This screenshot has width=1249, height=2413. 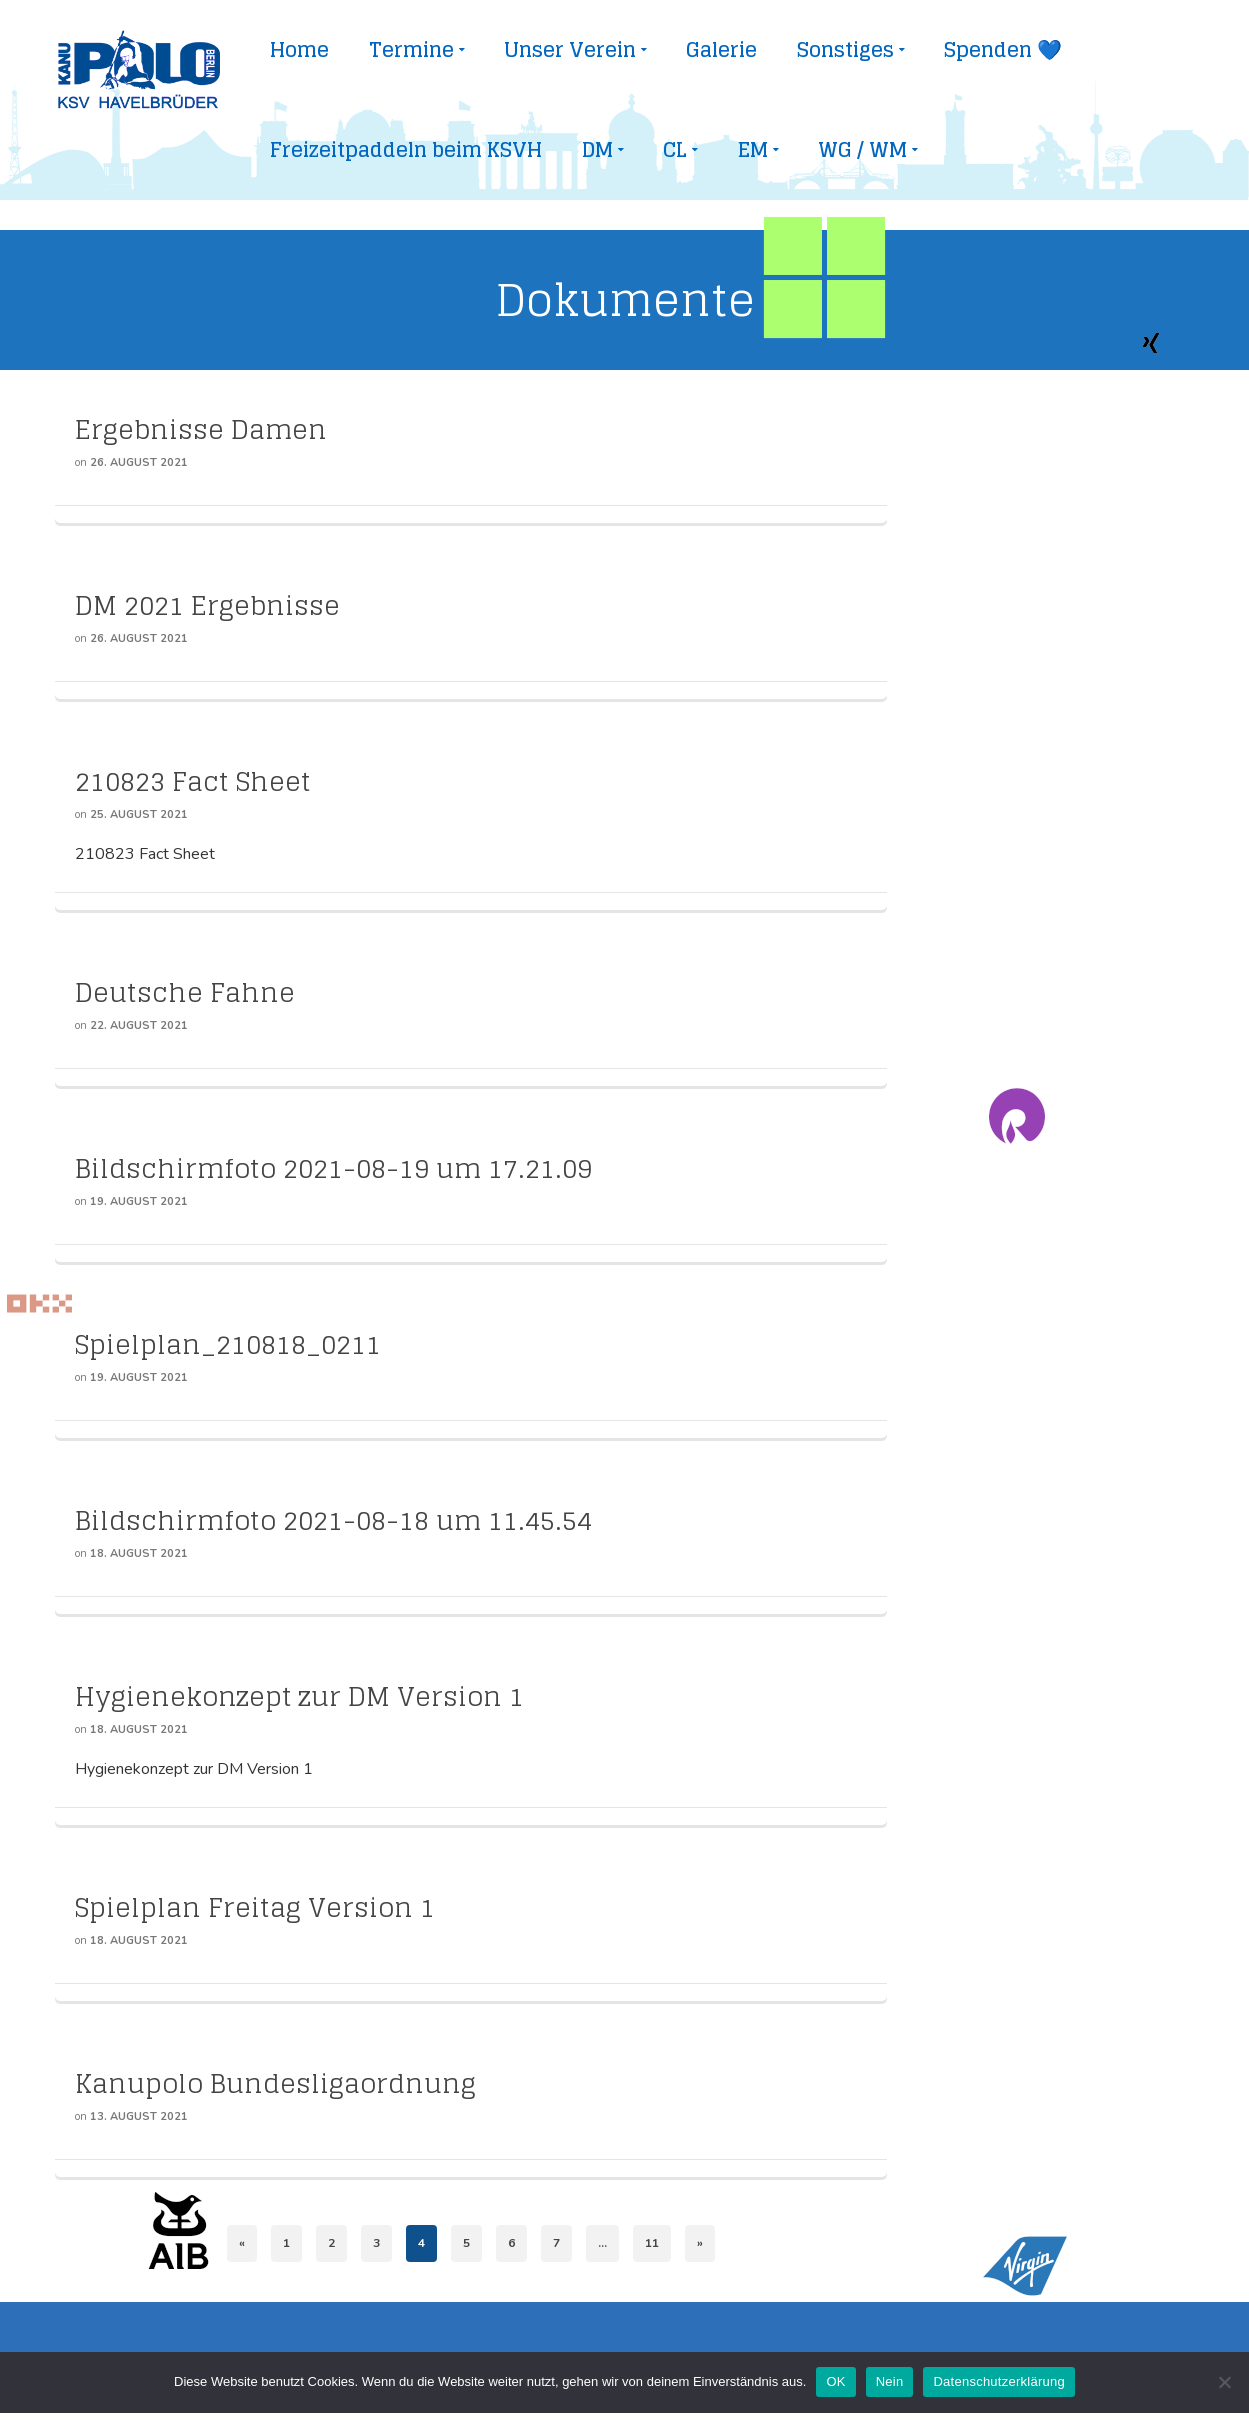 I want to click on AIB (Allied Irish Banks) logo, so click(x=178, y=2230).